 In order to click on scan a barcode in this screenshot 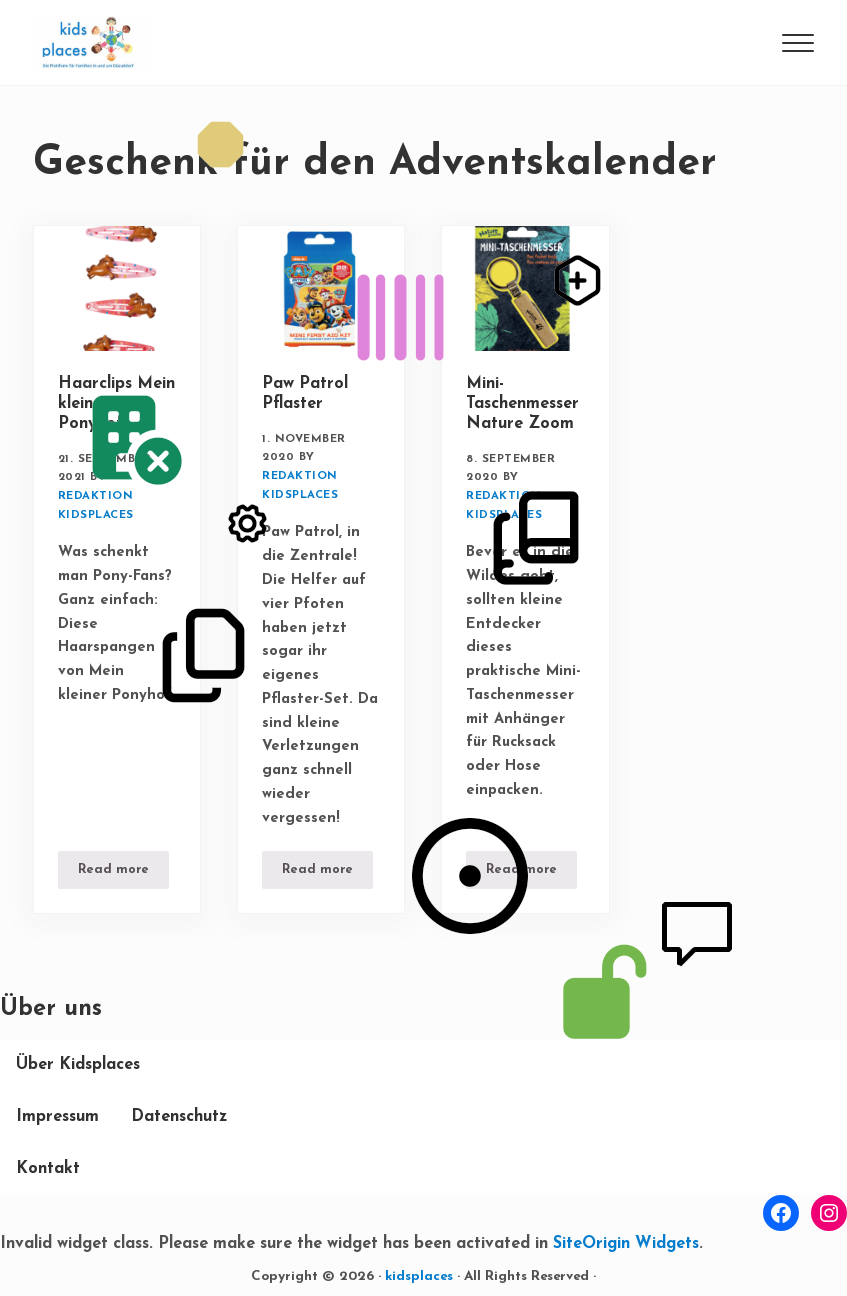, I will do `click(400, 317)`.